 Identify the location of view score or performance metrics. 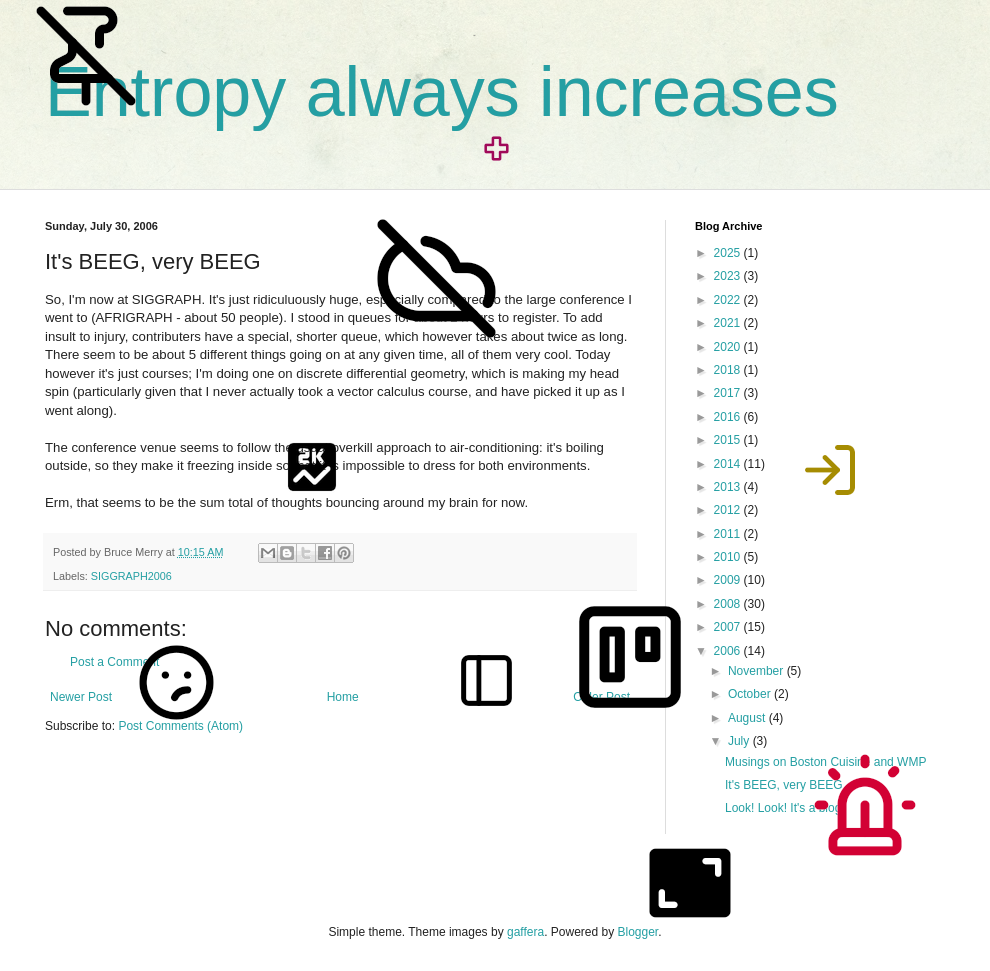
(312, 467).